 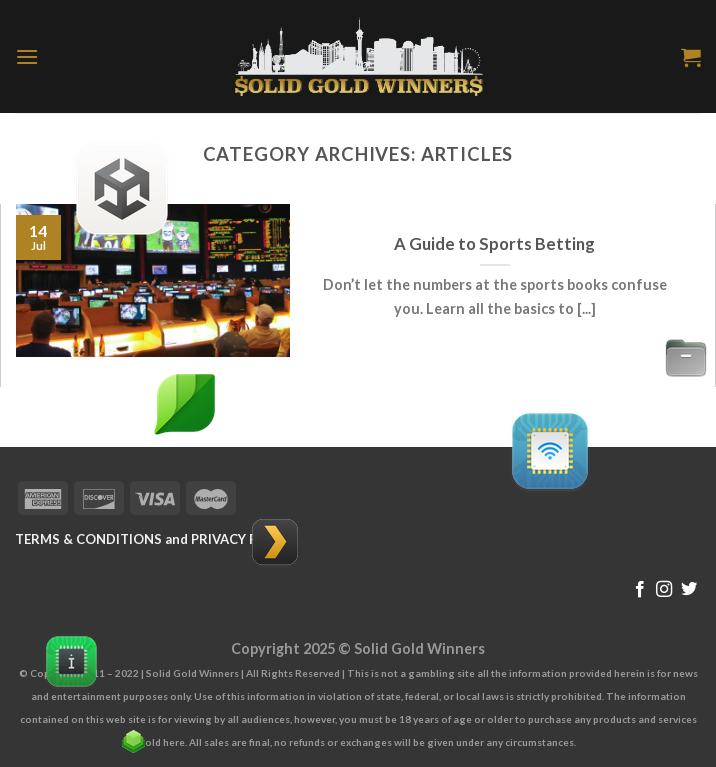 What do you see at coordinates (71, 661) in the screenshot?
I see `open hwloc hardware locality utility` at bounding box center [71, 661].